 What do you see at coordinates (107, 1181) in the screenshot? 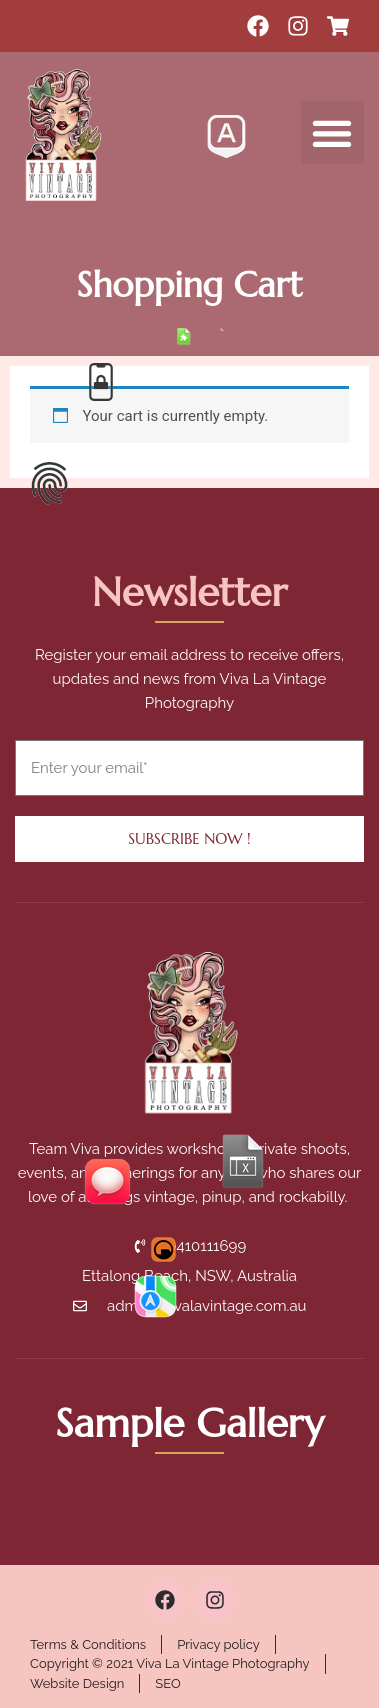
I see `open empathy messaging app` at bounding box center [107, 1181].